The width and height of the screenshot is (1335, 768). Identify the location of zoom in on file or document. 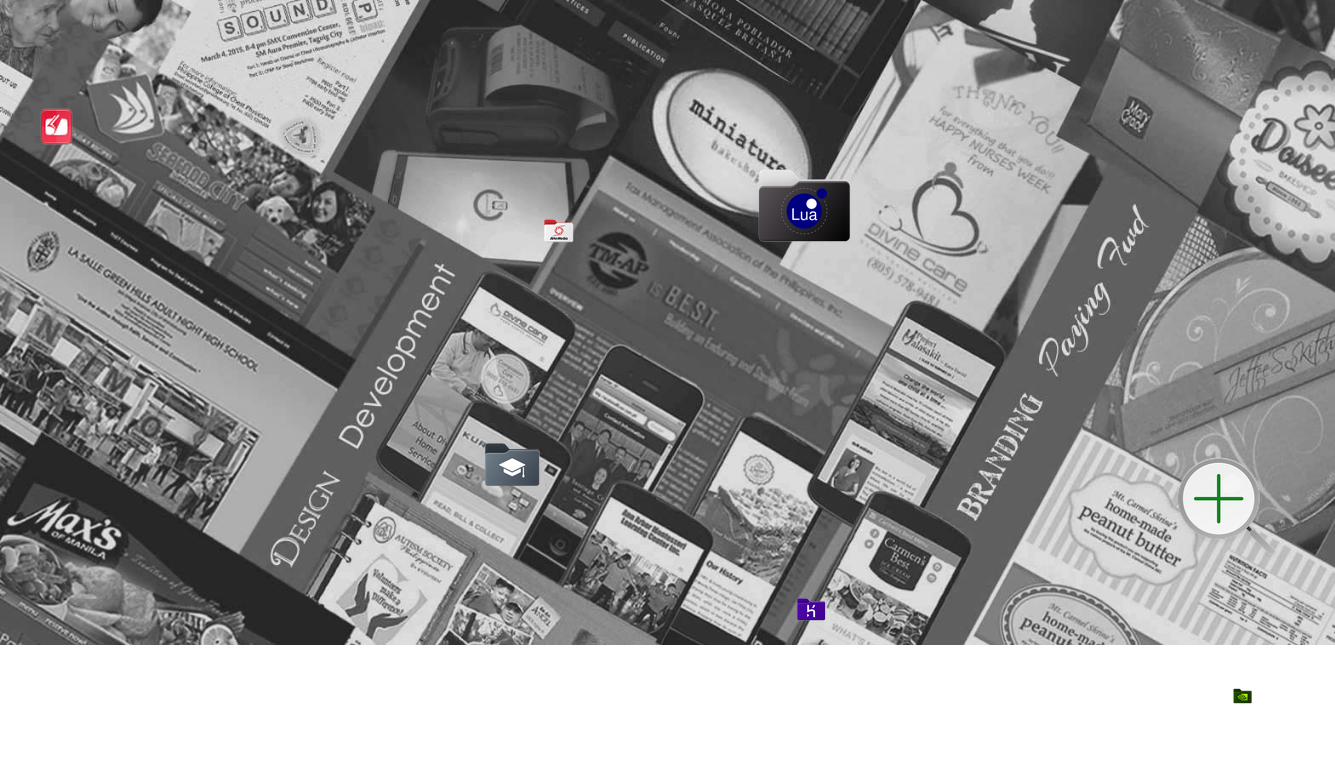
(1225, 505).